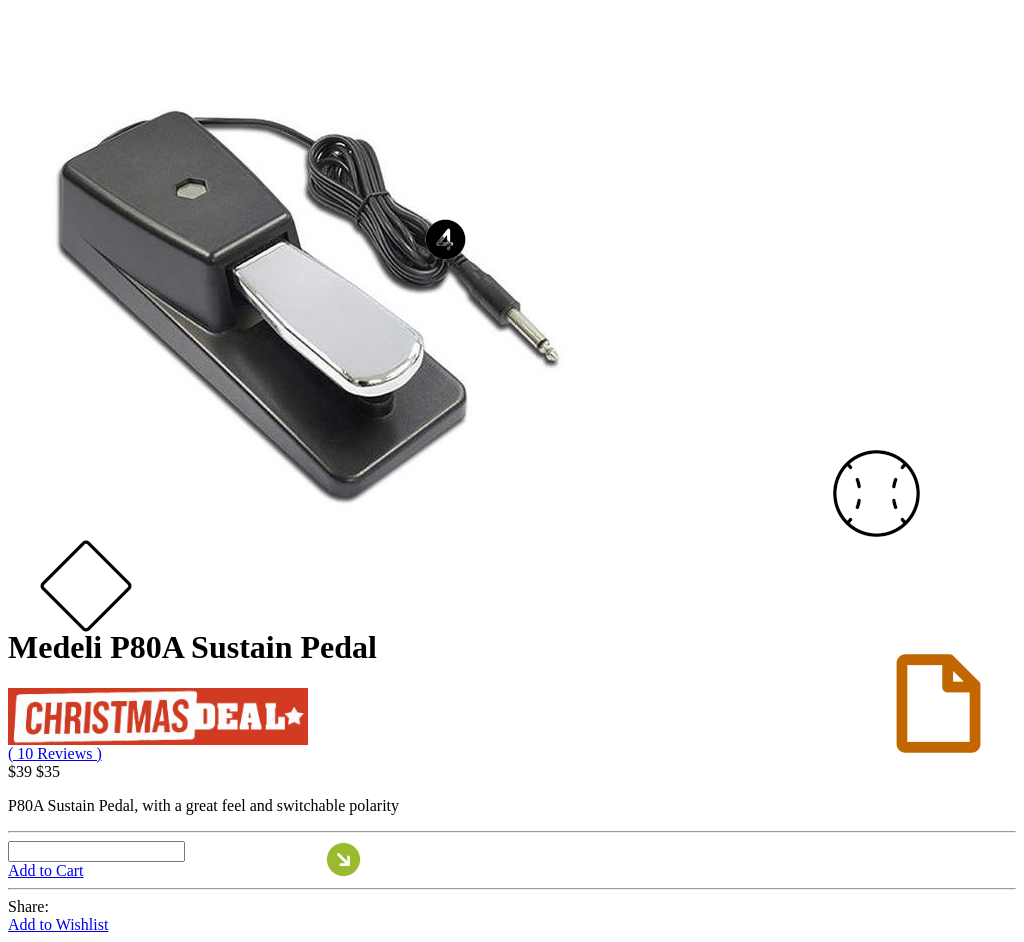 The image size is (1024, 942). I want to click on indicates premium or exclusive content, so click(86, 586).